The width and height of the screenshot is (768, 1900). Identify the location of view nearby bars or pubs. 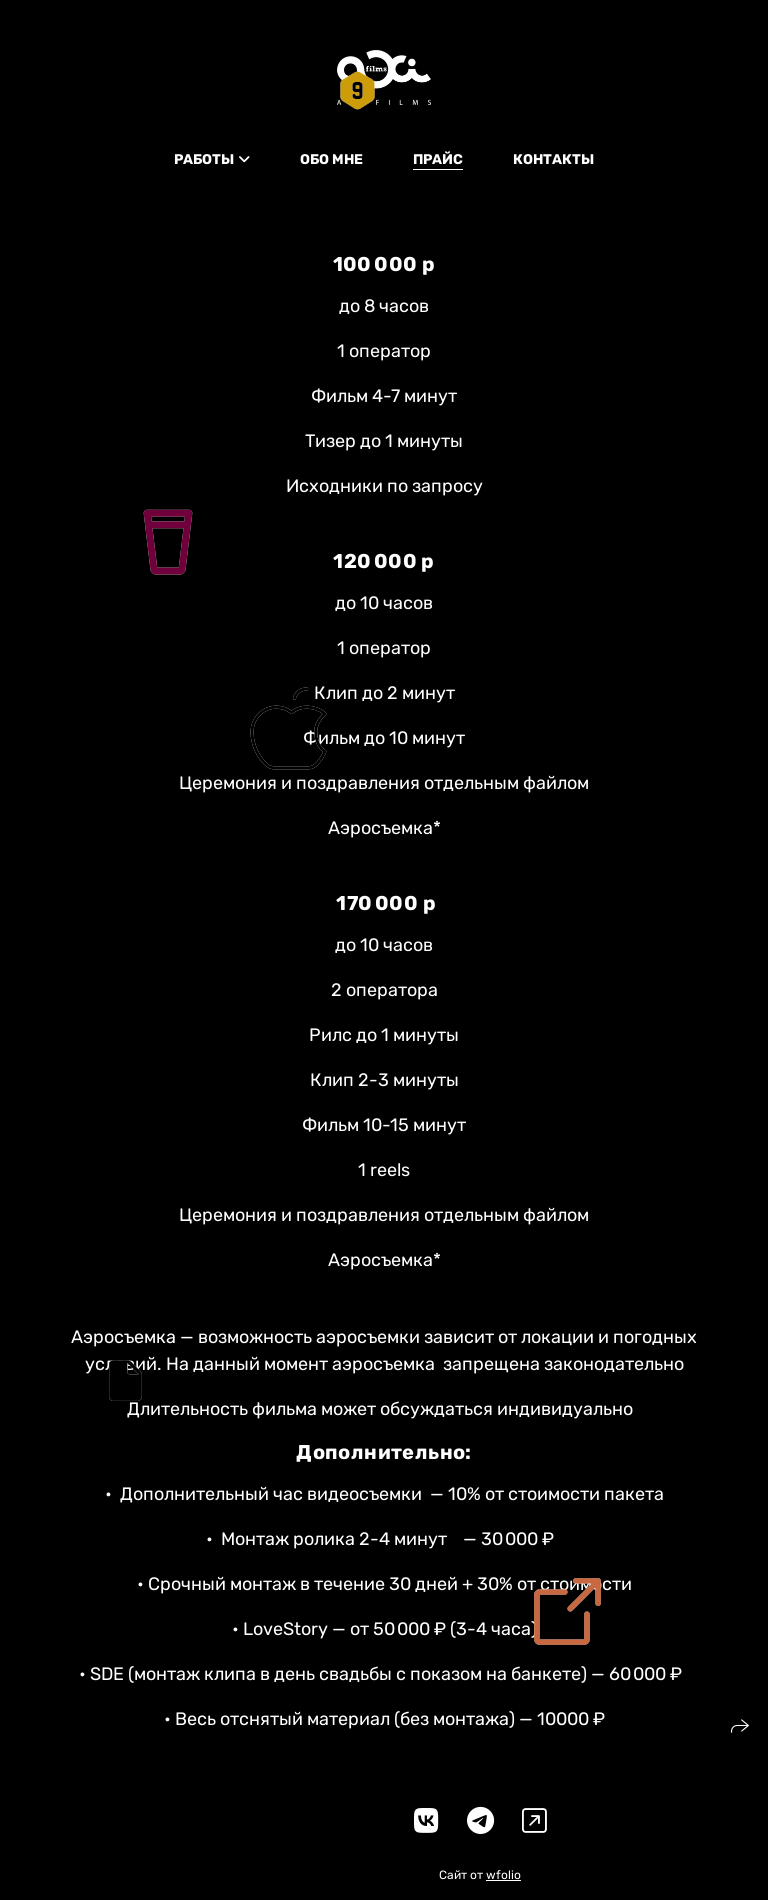
(168, 541).